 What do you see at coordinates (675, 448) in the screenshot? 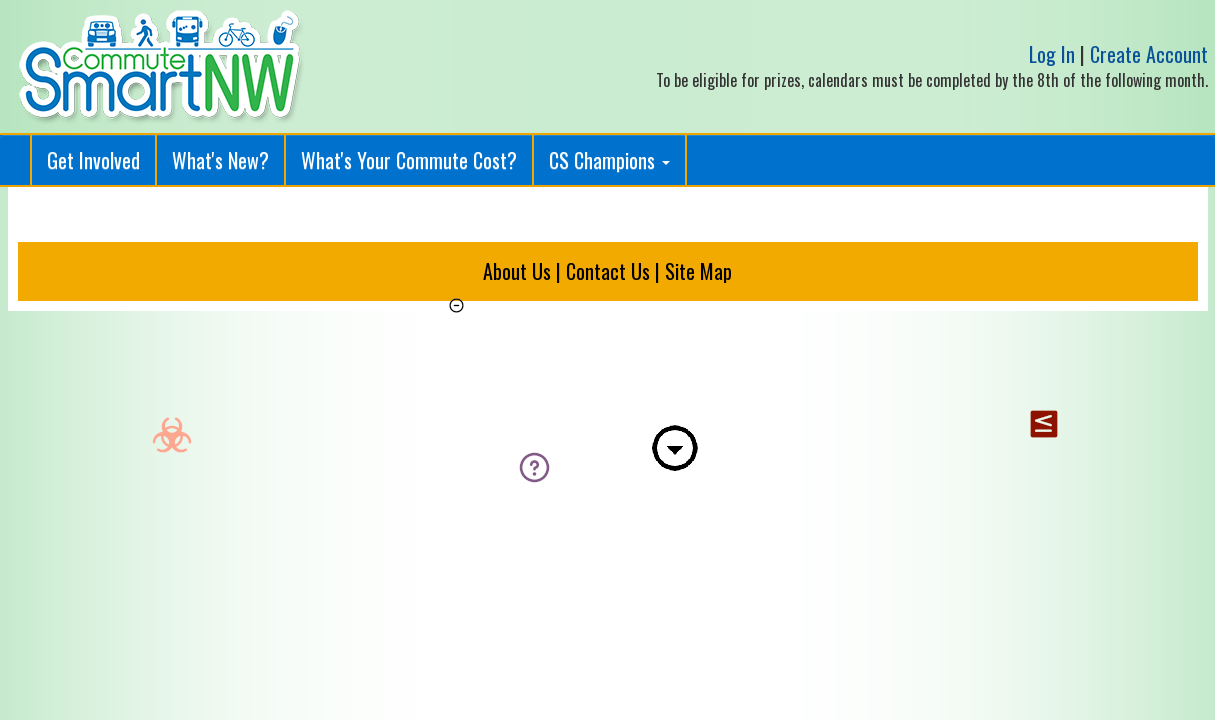
I see `tap to expand dropdown menu` at bounding box center [675, 448].